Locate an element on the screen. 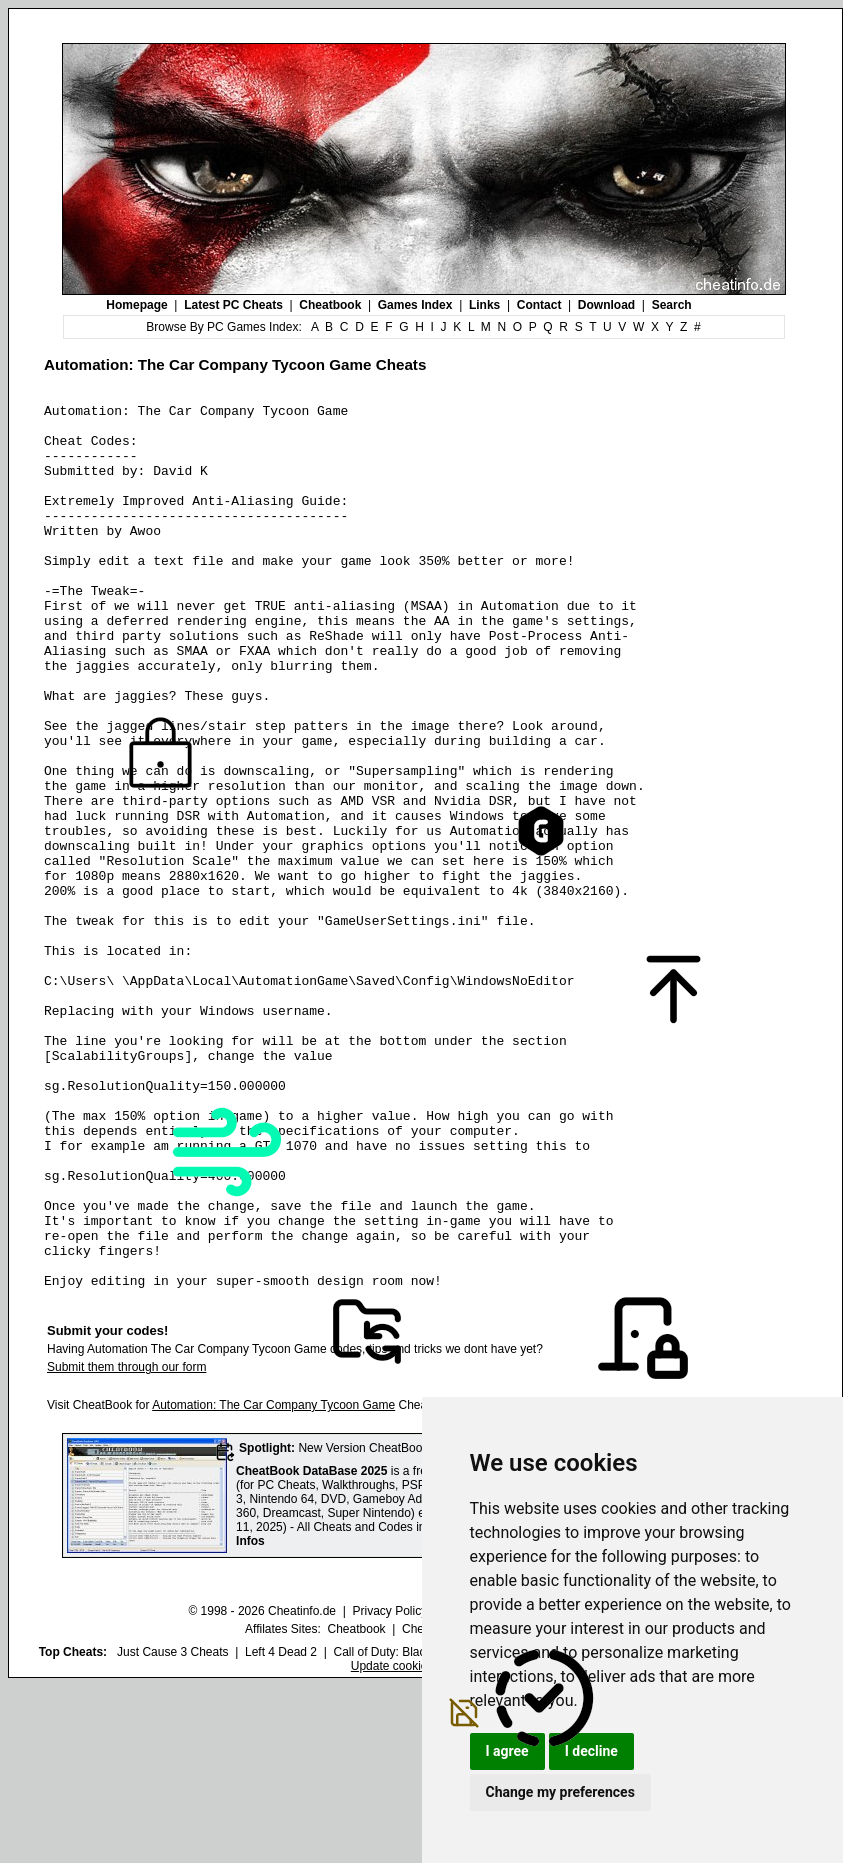  save function is disabled or unavailable is located at coordinates (464, 1713).